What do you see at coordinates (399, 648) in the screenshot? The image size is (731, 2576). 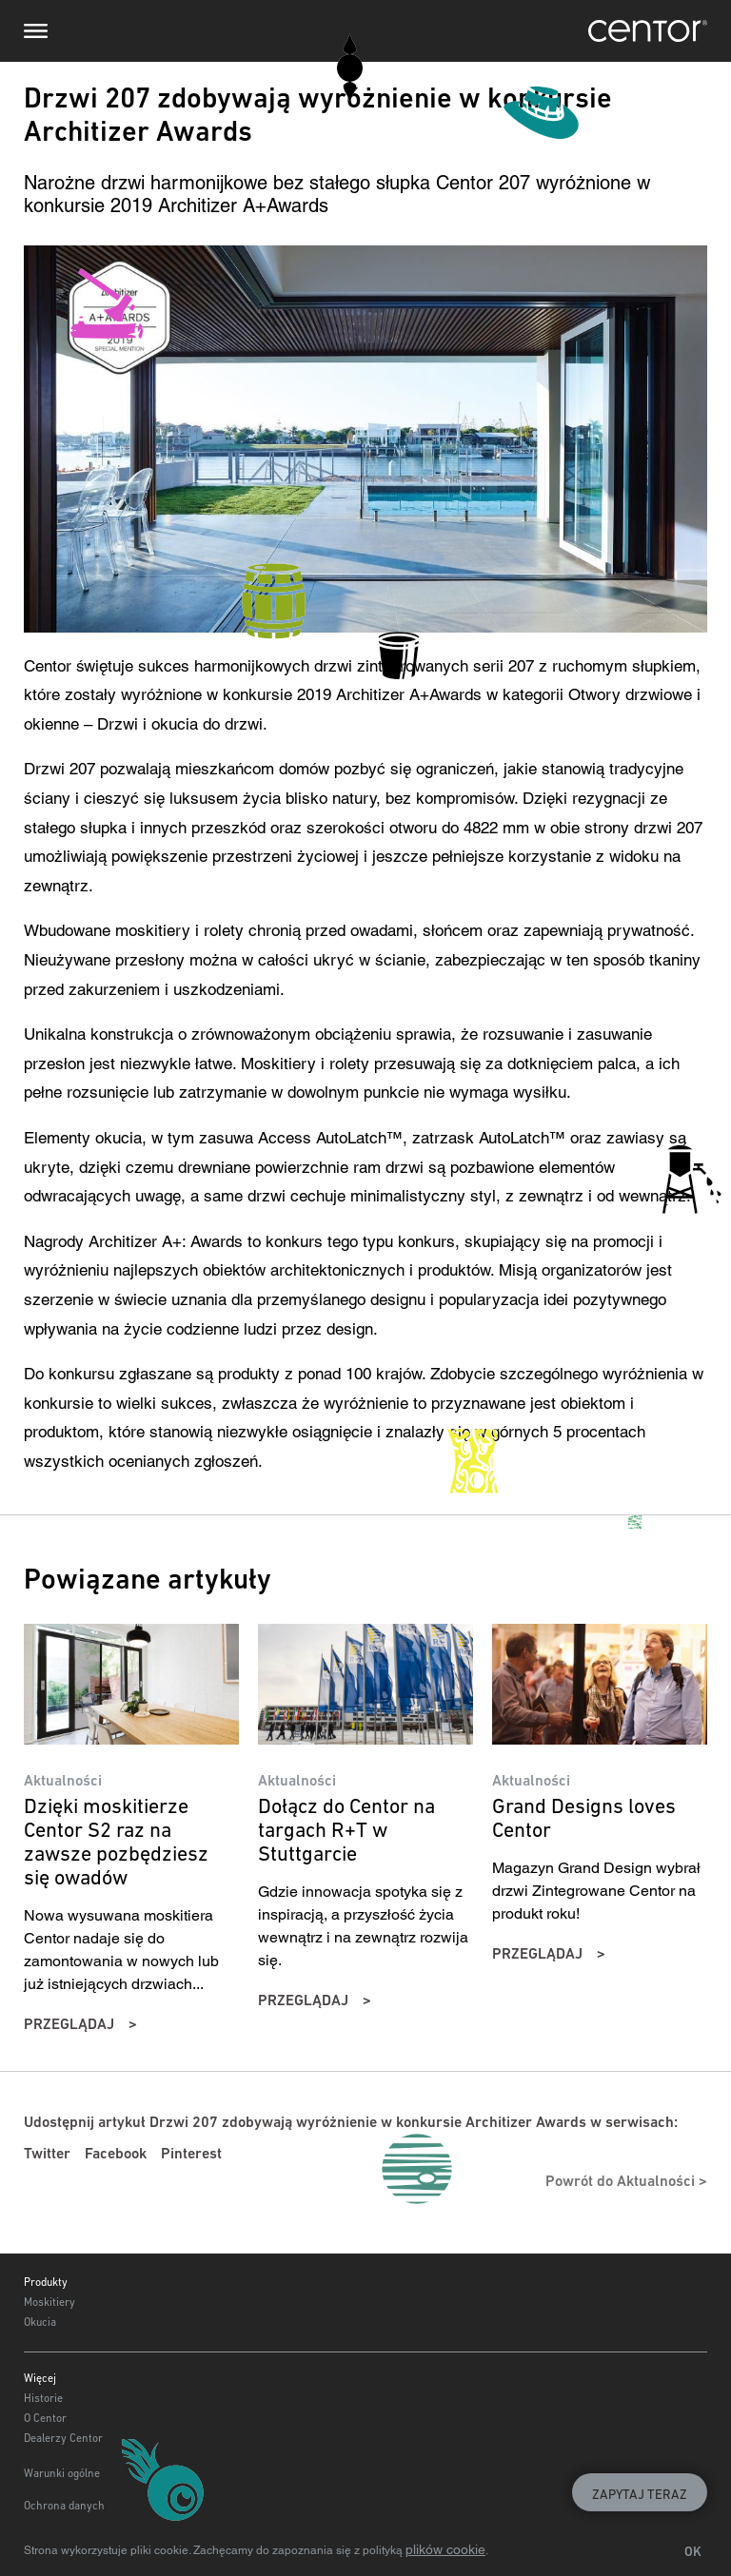 I see `empty trash or recycle bin` at bounding box center [399, 648].